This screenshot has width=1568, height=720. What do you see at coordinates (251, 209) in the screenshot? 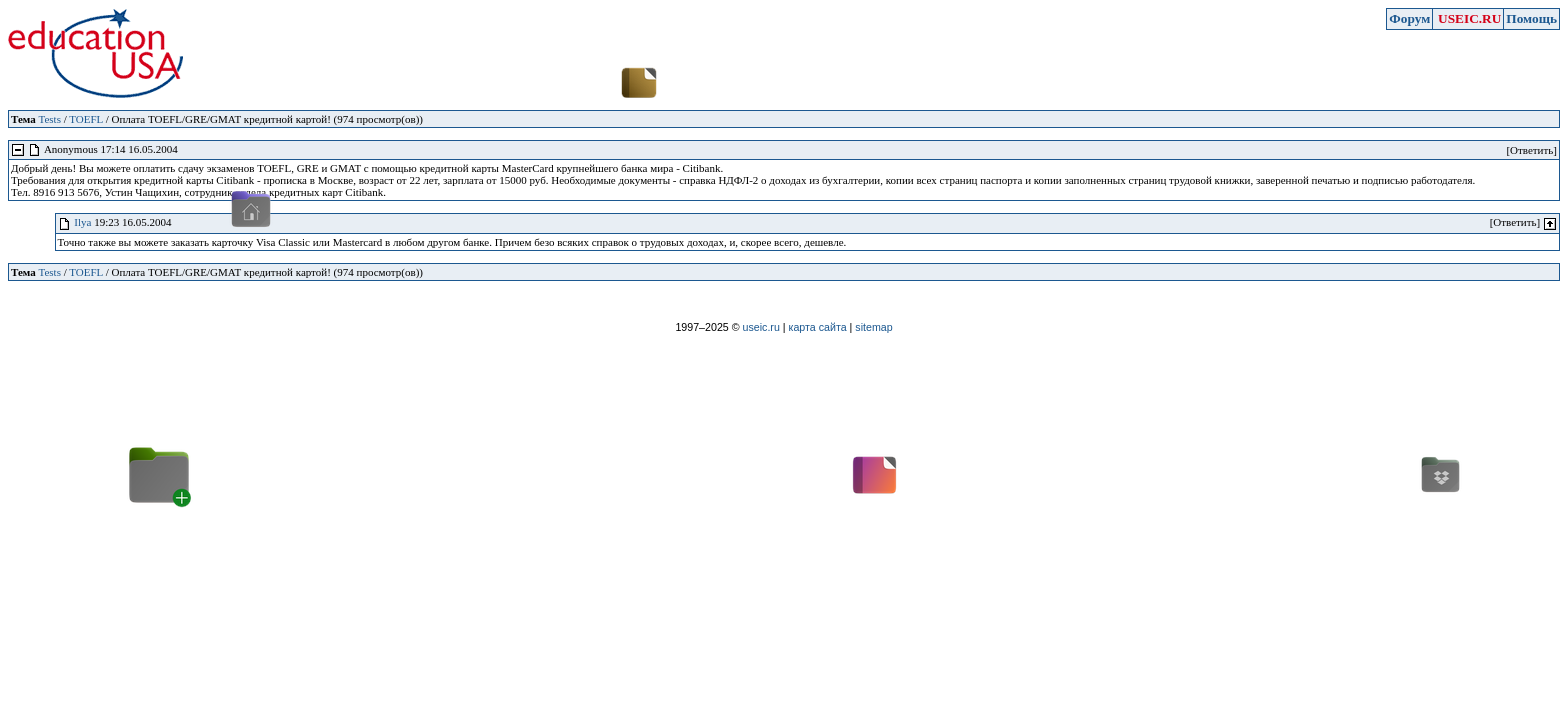
I see `access your home folder` at bounding box center [251, 209].